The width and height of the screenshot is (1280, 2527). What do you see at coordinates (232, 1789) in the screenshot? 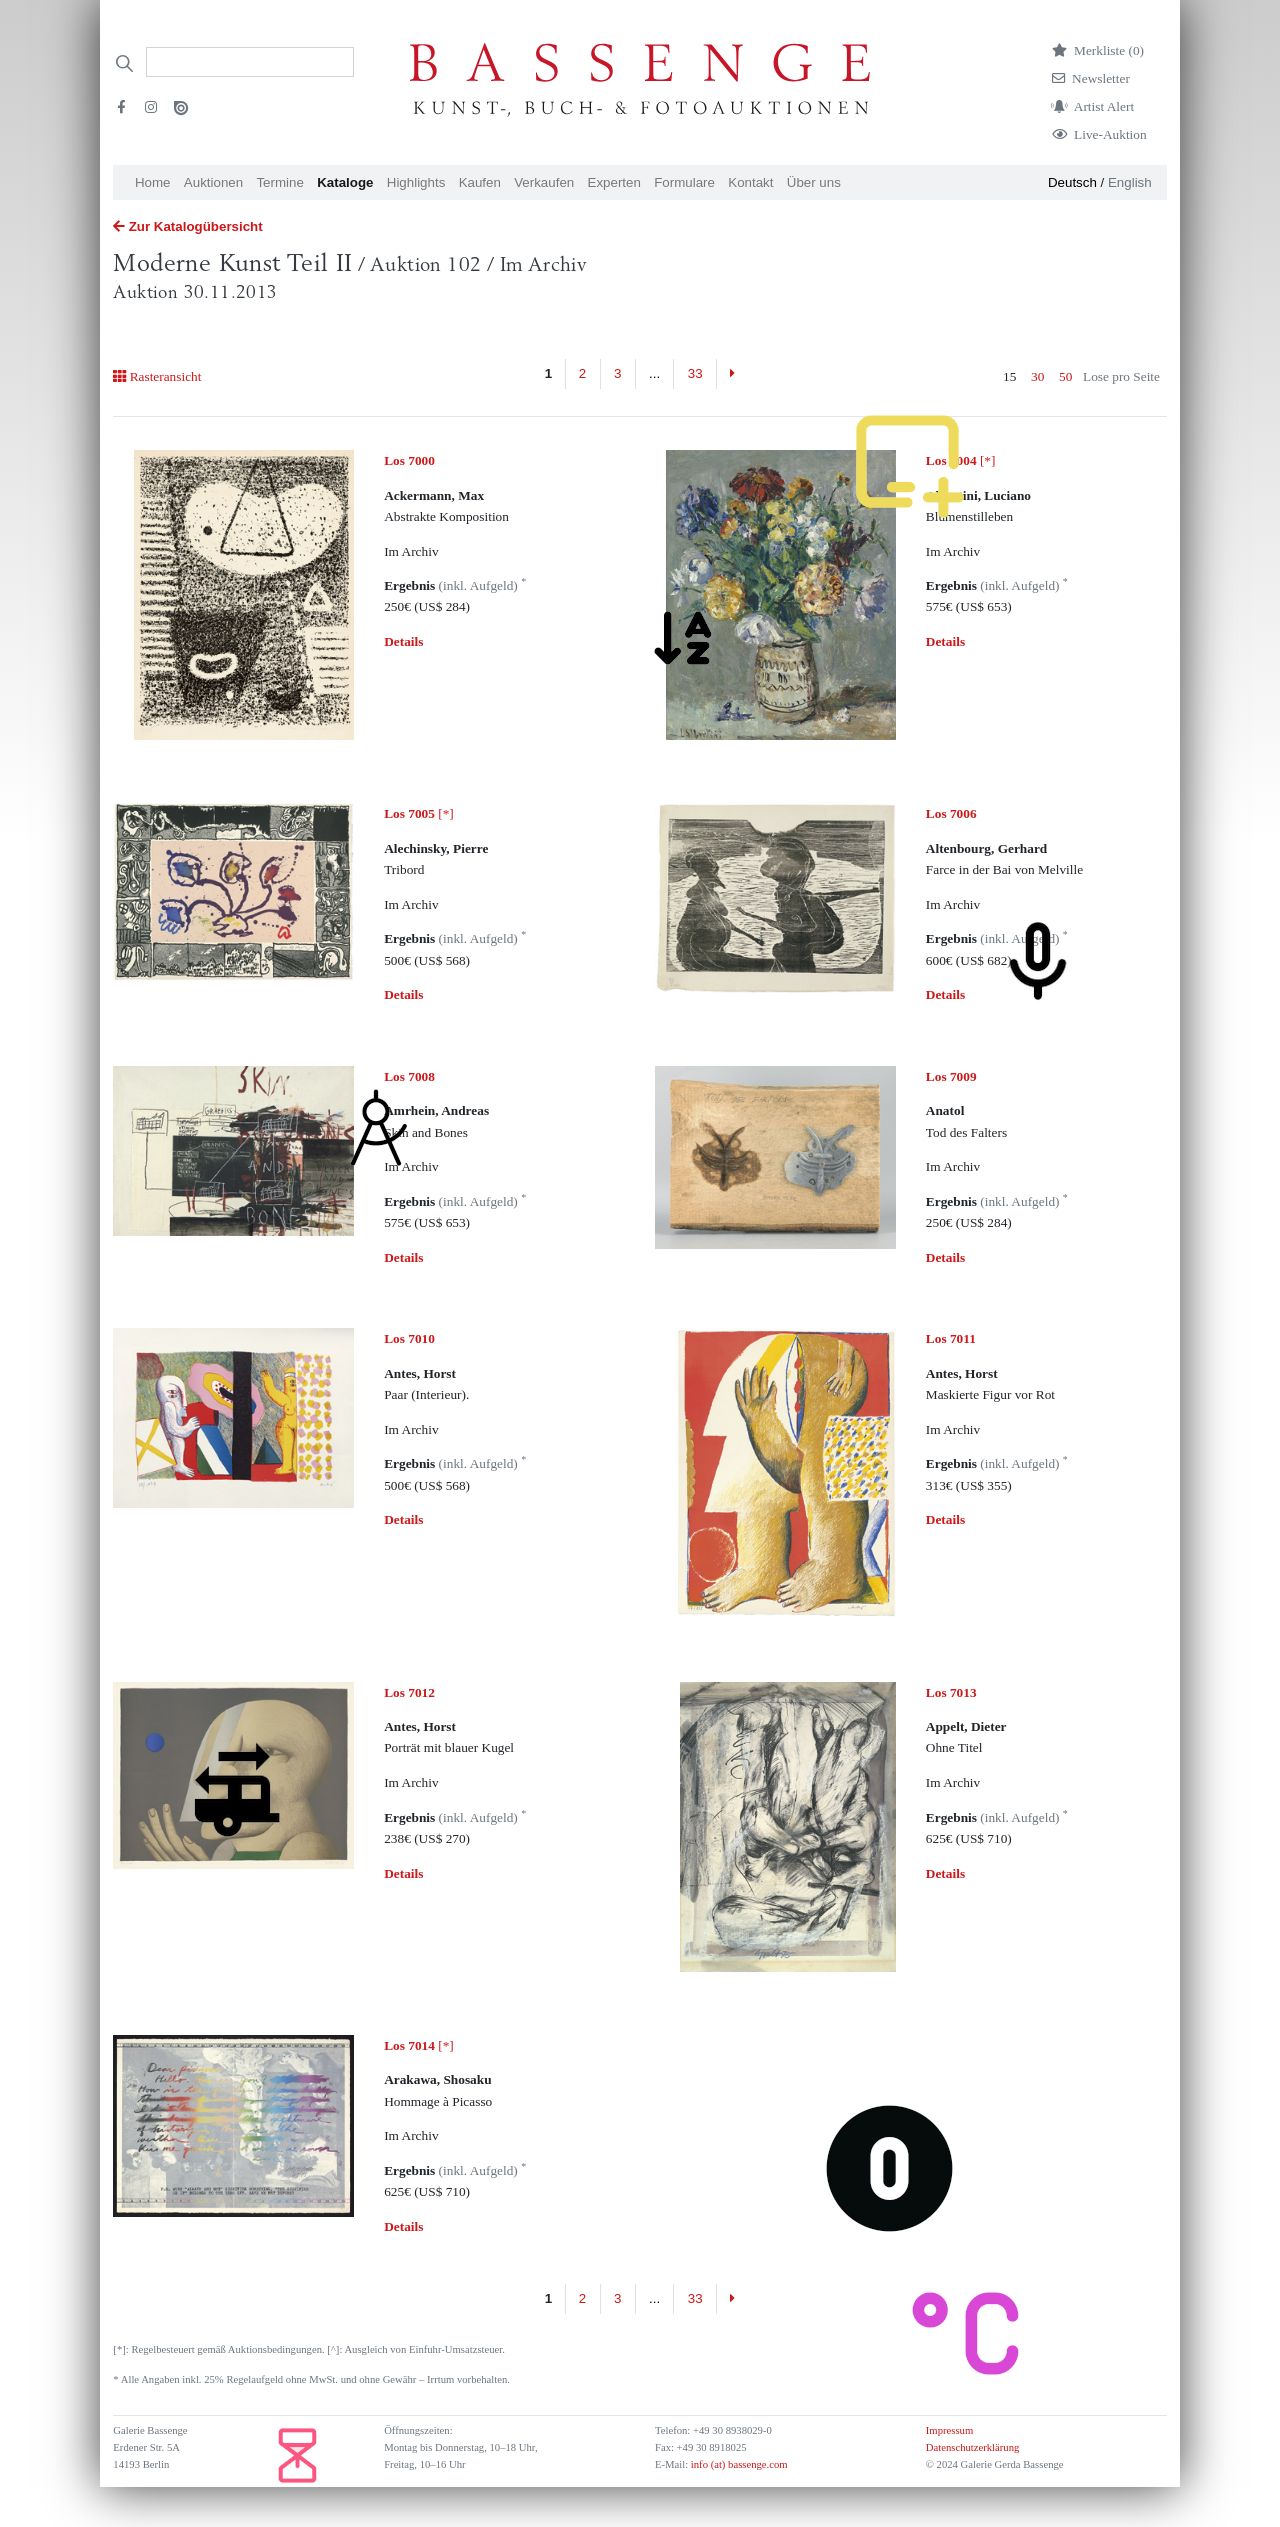
I see `rv hookup available at this location` at bounding box center [232, 1789].